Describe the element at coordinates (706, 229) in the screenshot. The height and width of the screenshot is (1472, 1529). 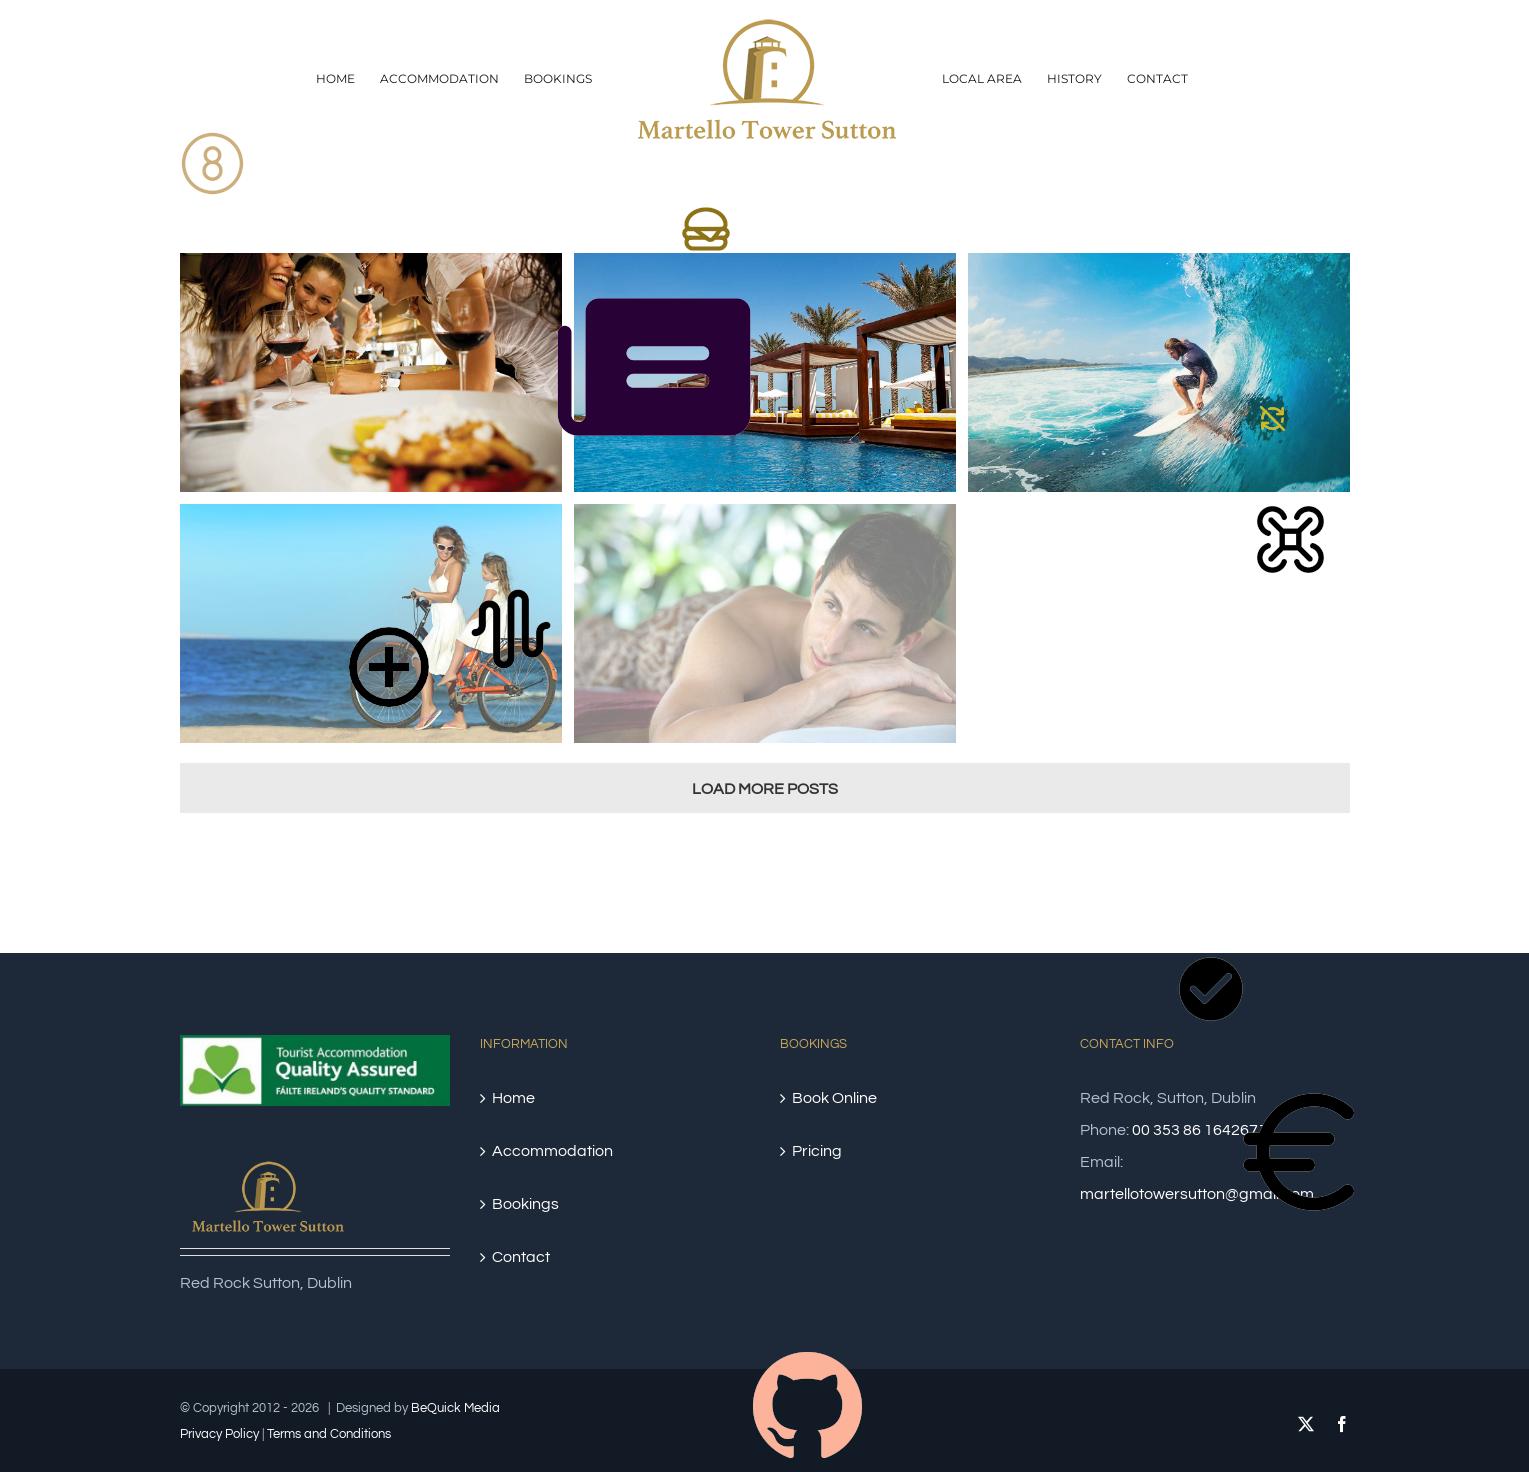
I see `view food or restaurant options` at that location.